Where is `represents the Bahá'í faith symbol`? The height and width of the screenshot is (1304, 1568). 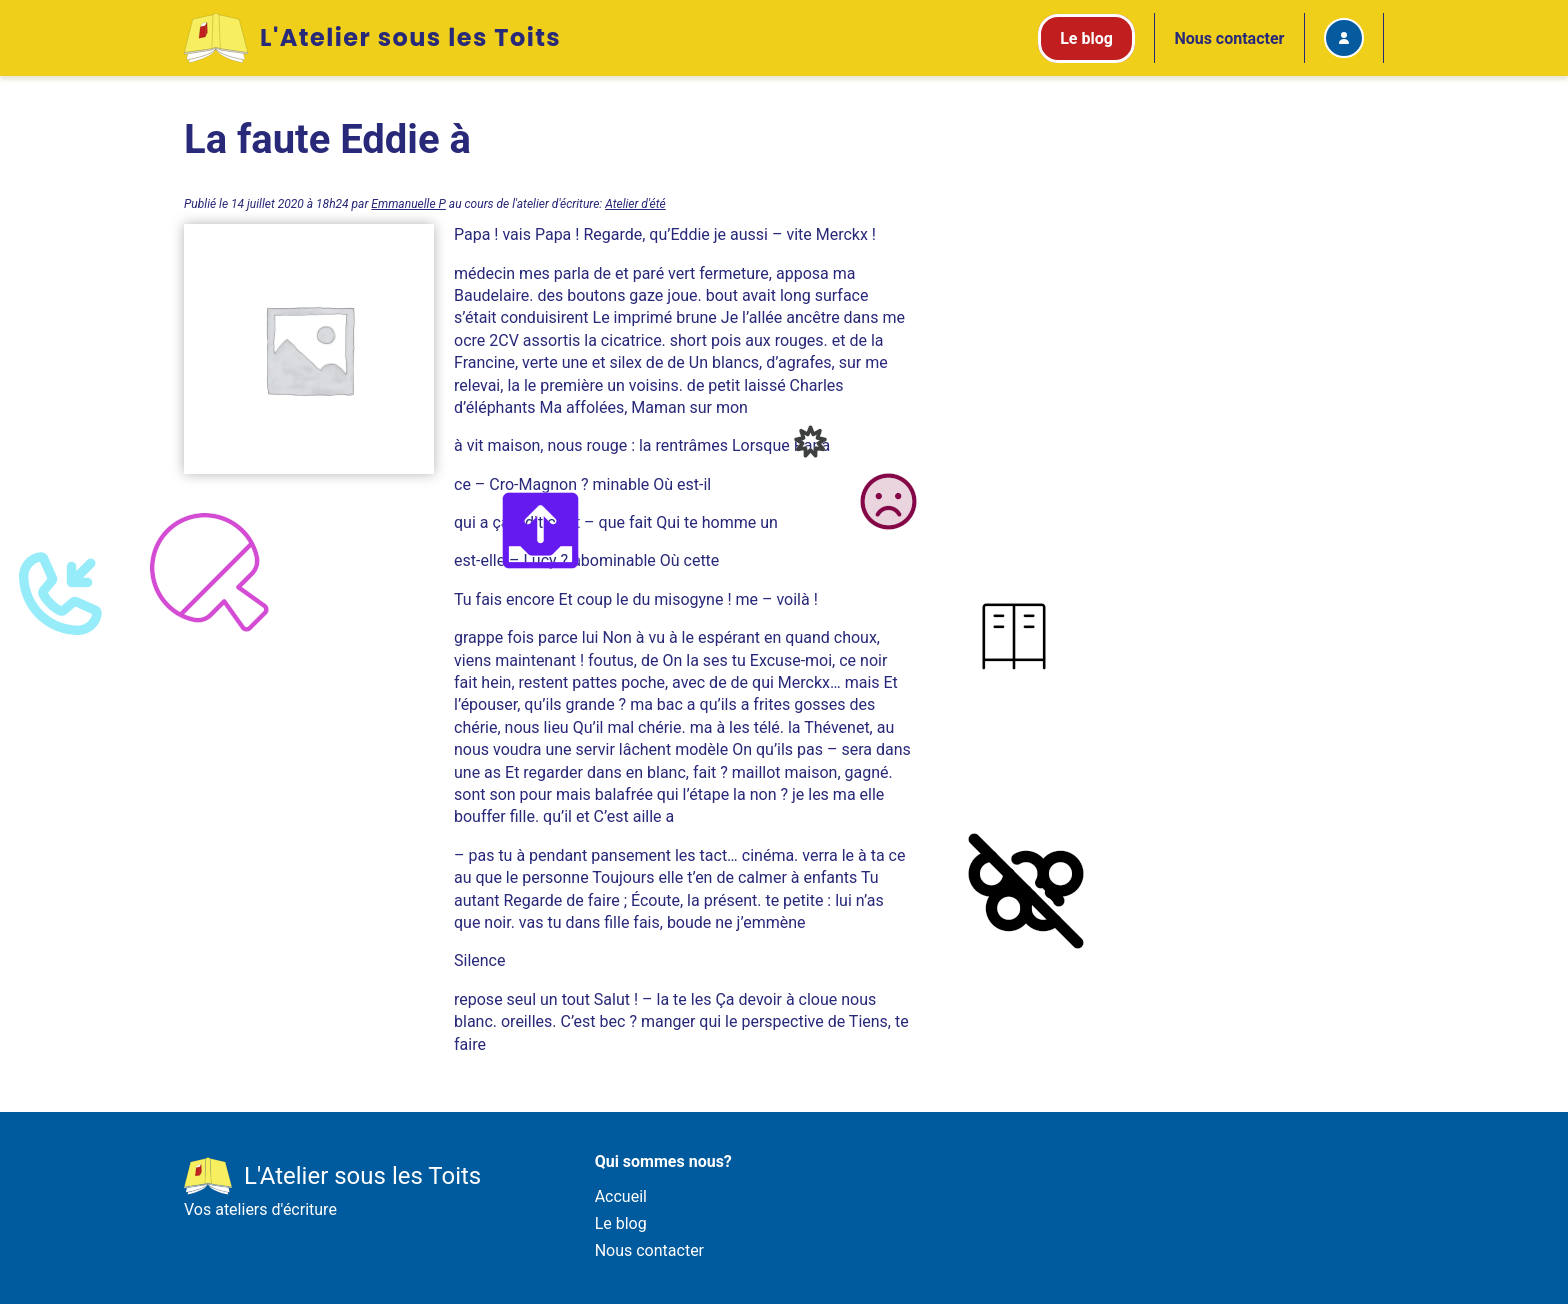
represents the Bahá'í faith symbol is located at coordinates (810, 441).